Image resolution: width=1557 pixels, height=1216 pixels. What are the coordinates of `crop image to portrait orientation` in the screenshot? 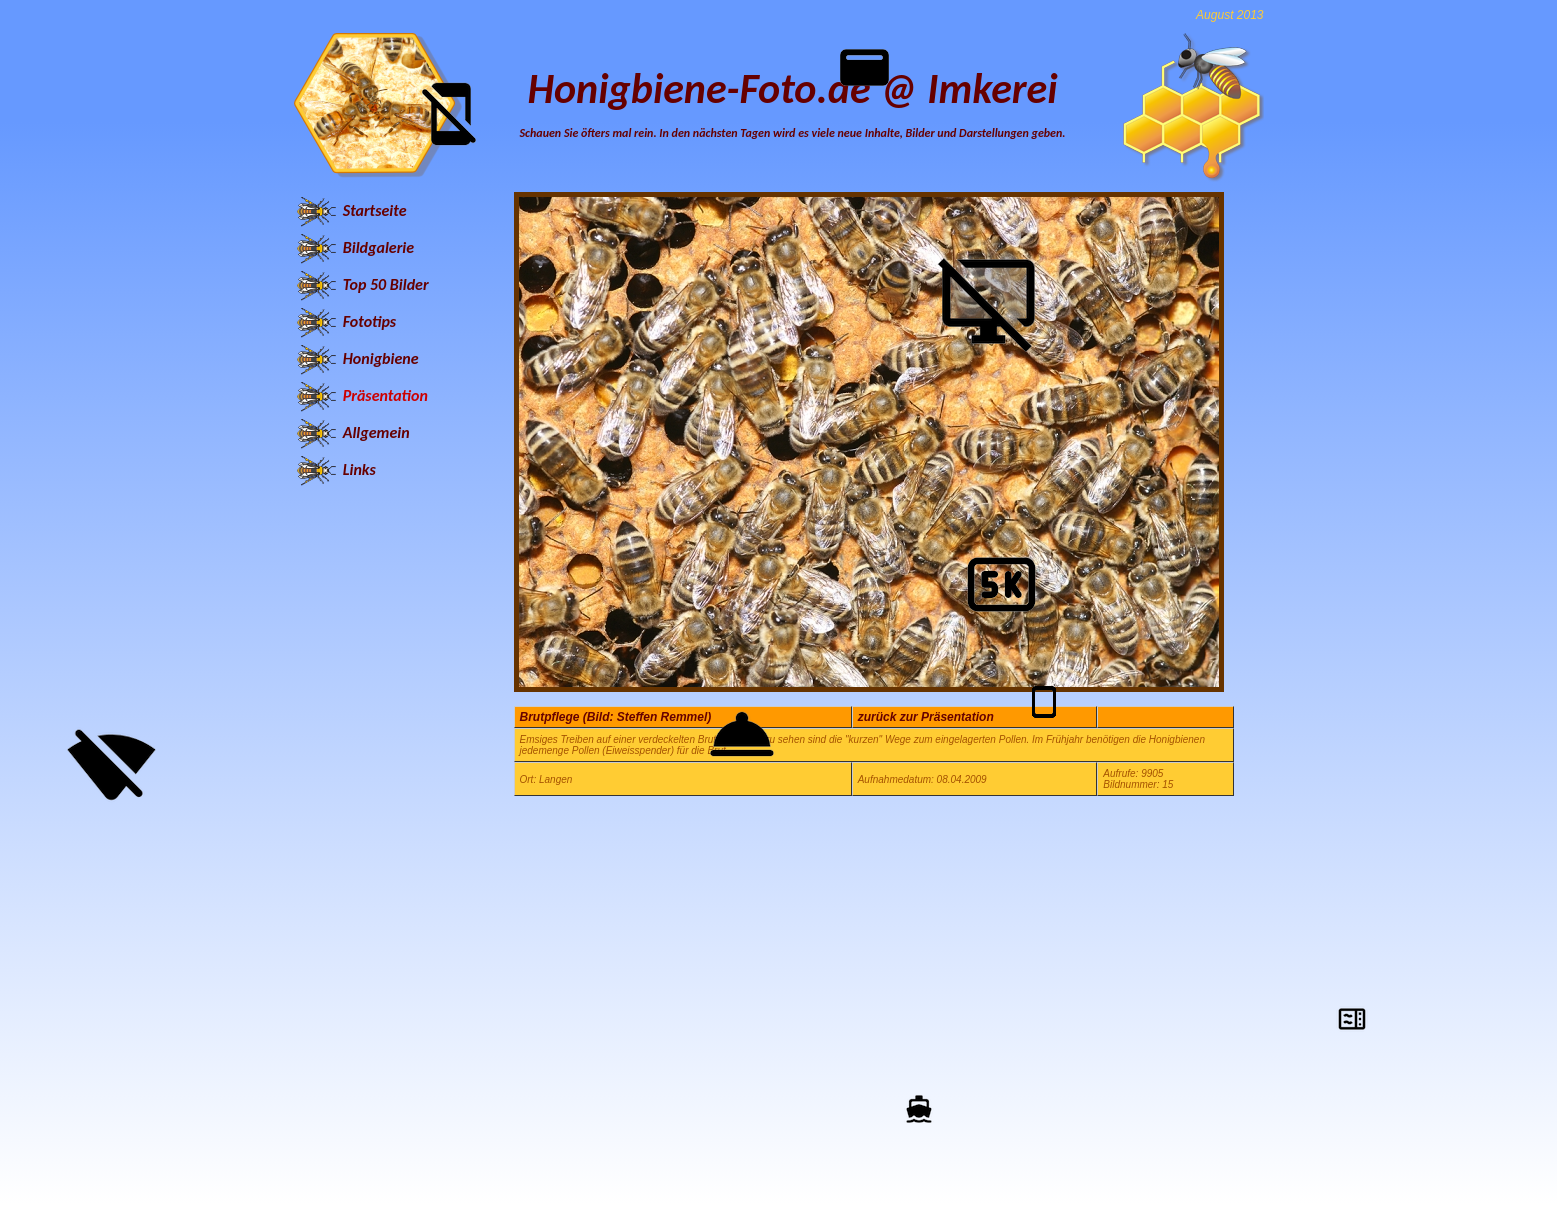 It's located at (1044, 702).